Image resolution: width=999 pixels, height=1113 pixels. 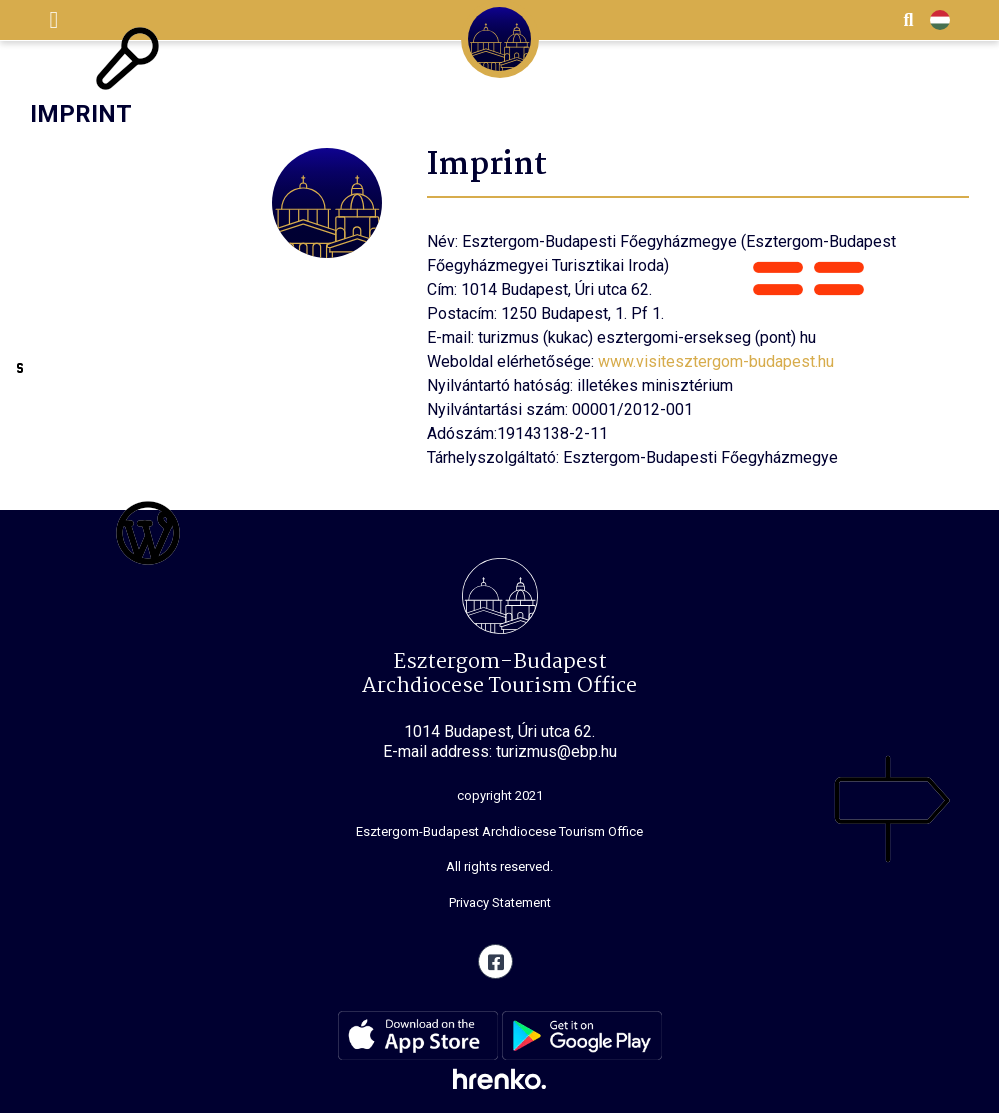 What do you see at coordinates (888, 809) in the screenshot?
I see `access navigation or directions` at bounding box center [888, 809].